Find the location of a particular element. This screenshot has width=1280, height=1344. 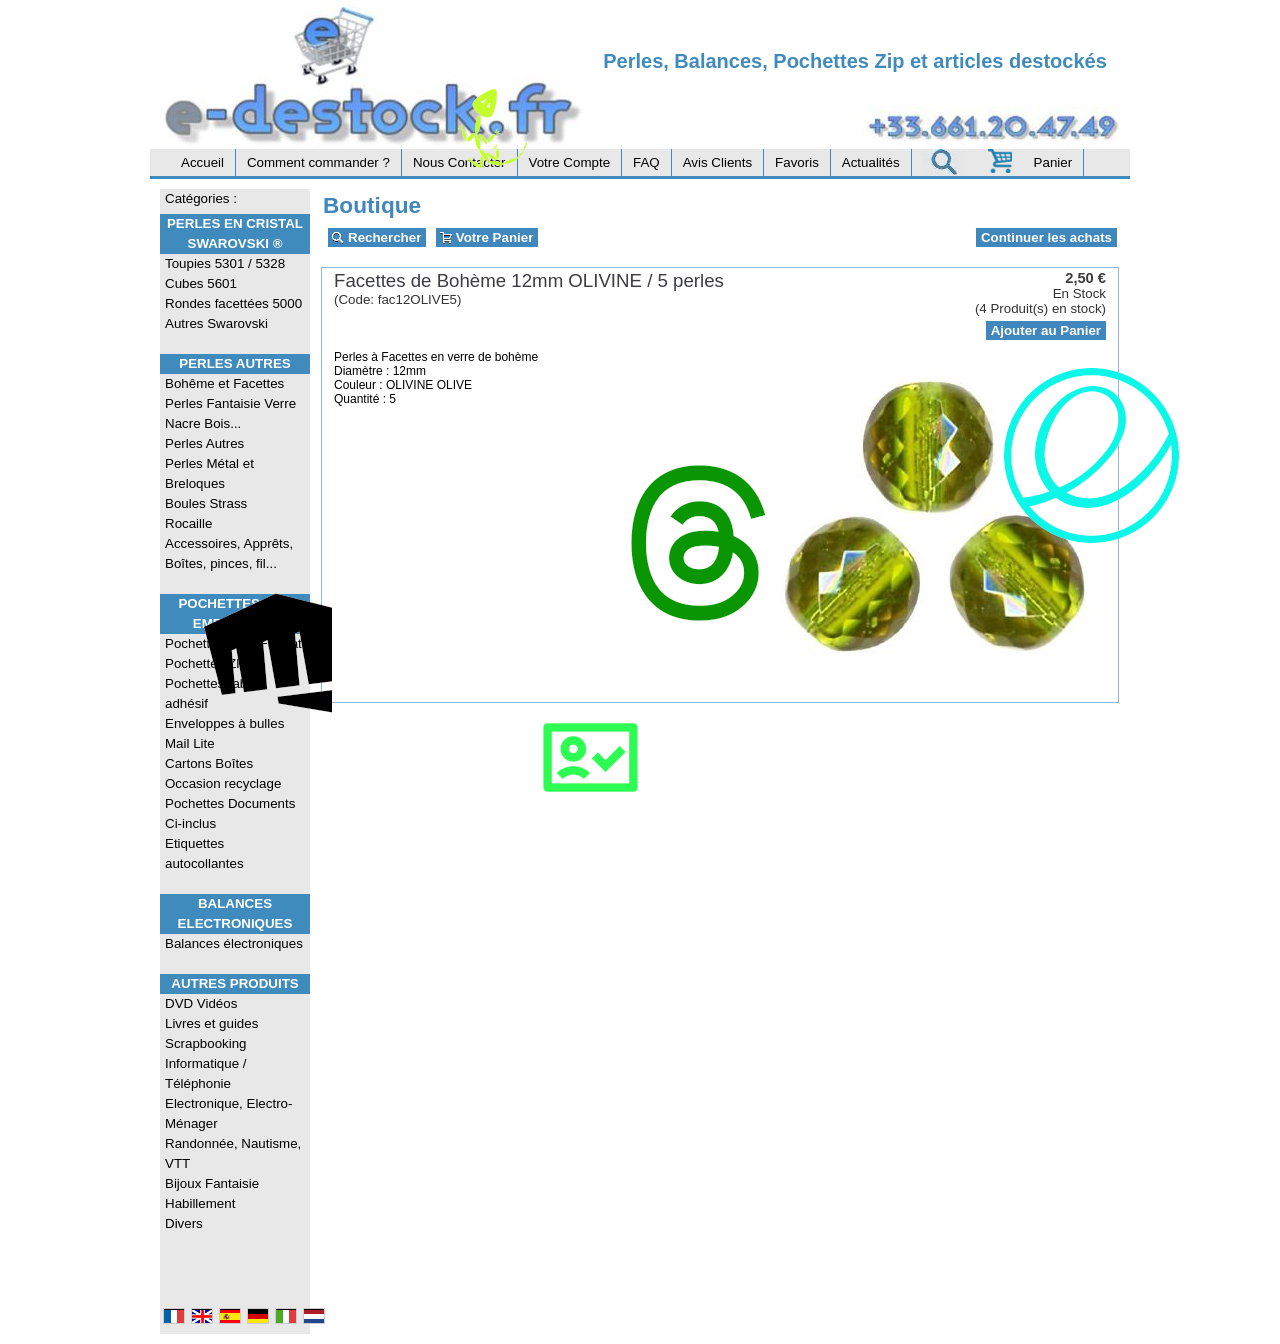

visit fossil scm website or documentation is located at coordinates (492, 128).